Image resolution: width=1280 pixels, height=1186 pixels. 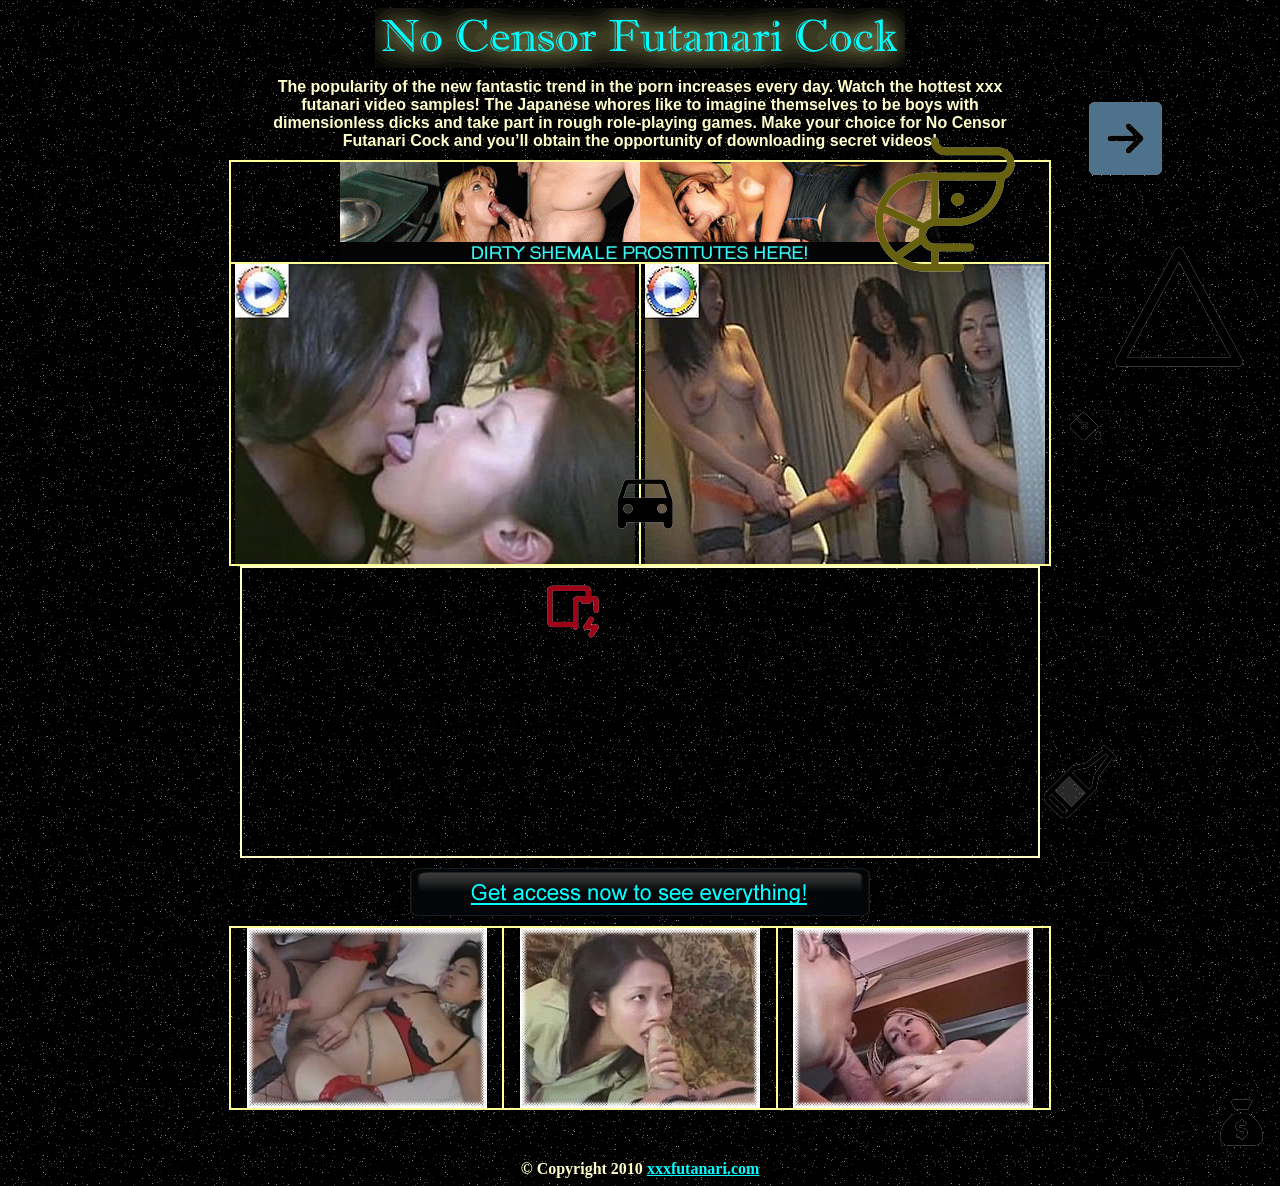 I want to click on browse alcoholic beverage options, so click(x=1079, y=783).